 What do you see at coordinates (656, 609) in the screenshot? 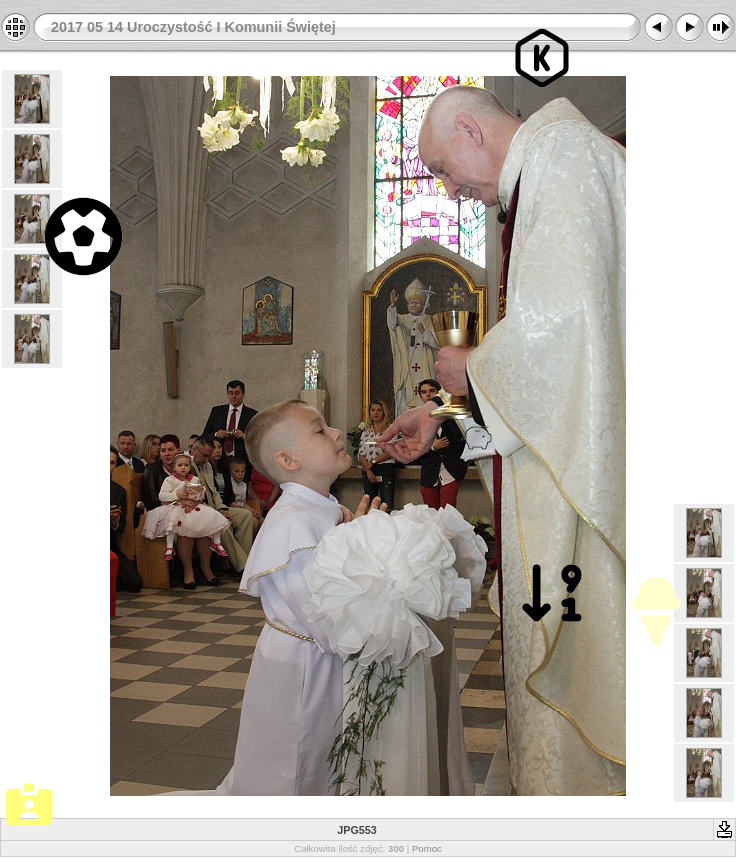
I see `browse dessert or ice cream options` at bounding box center [656, 609].